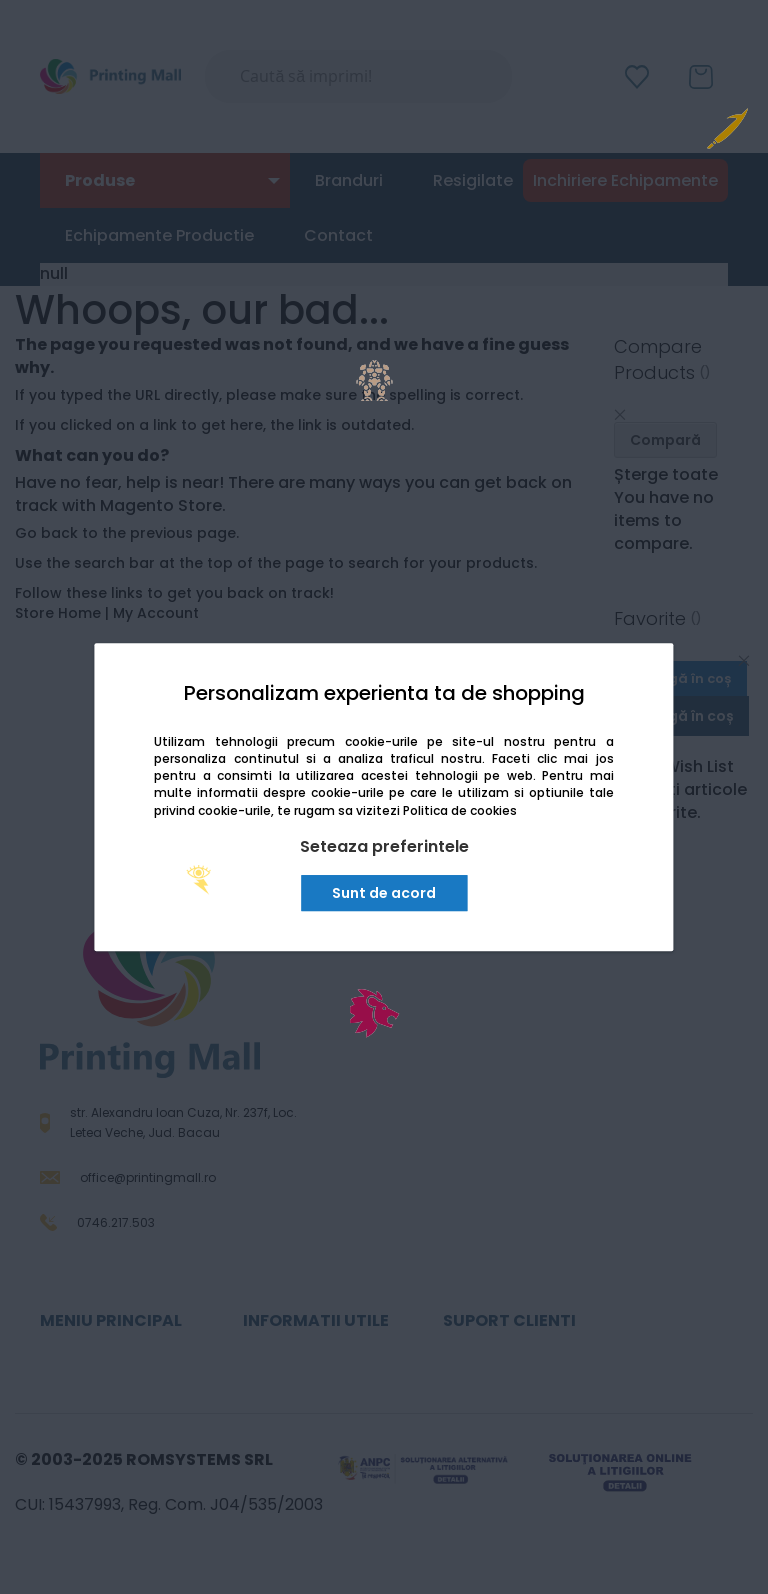  What do you see at coordinates (374, 380) in the screenshot?
I see `access robot or mech character selection` at bounding box center [374, 380].